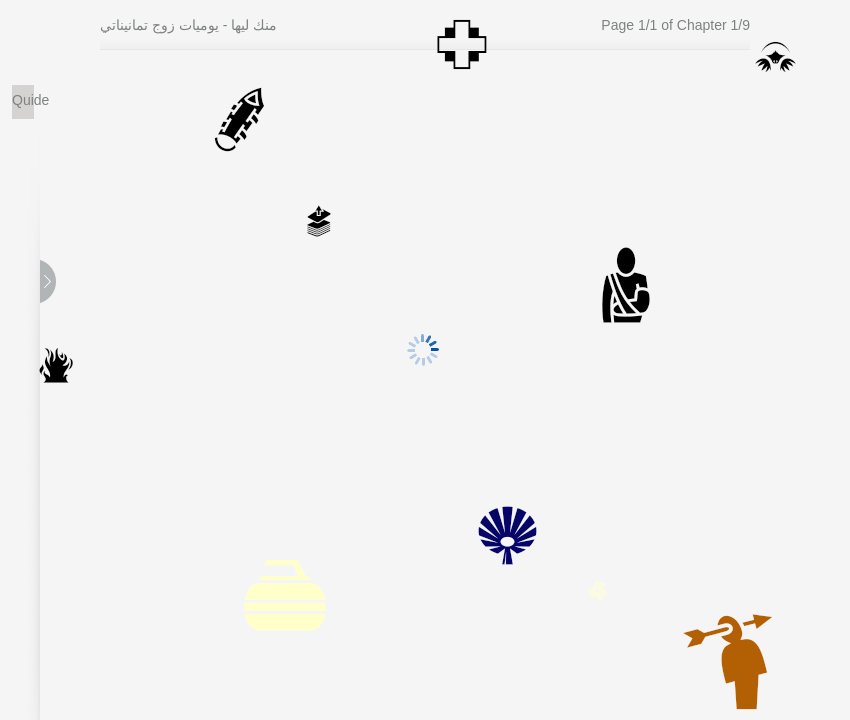  Describe the element at coordinates (239, 119) in the screenshot. I see `equip arm armor or bracer item` at that location.